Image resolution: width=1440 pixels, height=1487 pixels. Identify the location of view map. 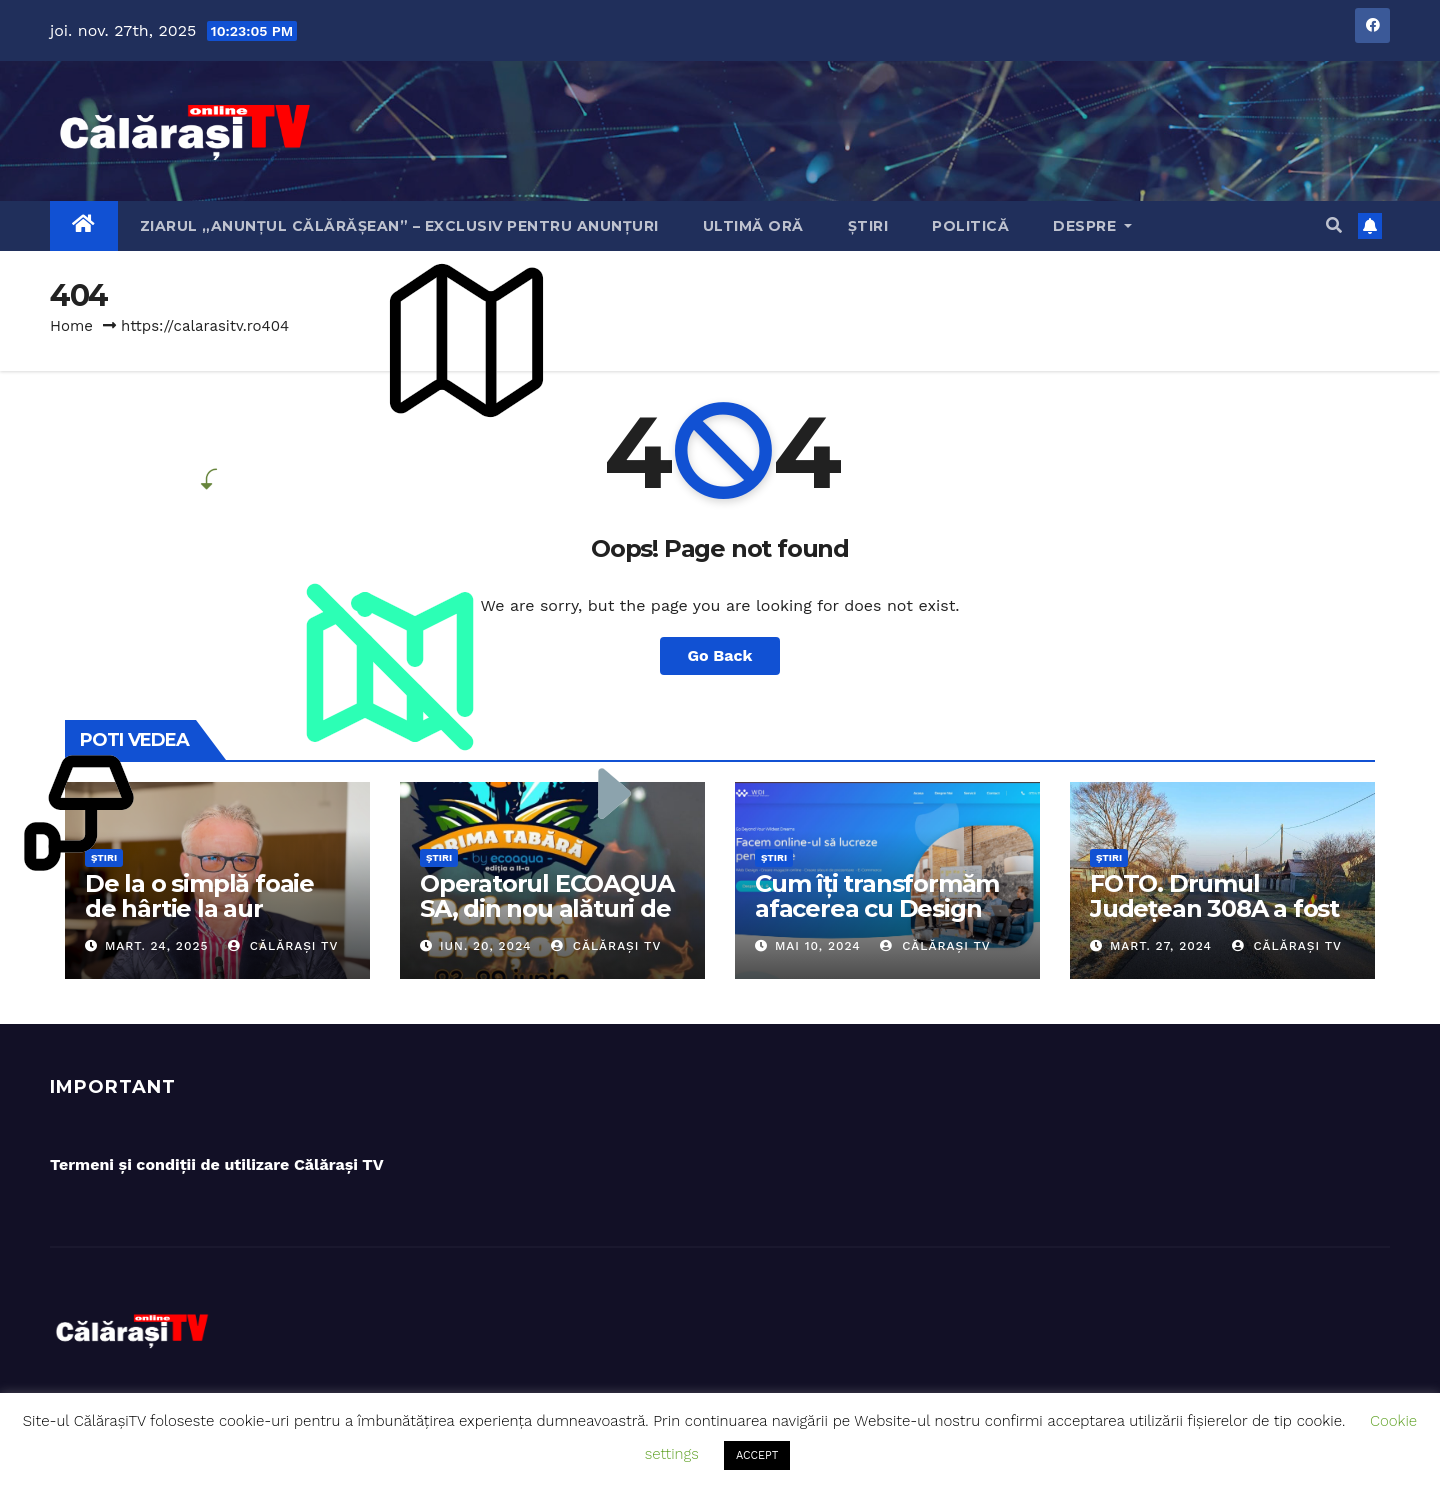
(466, 340).